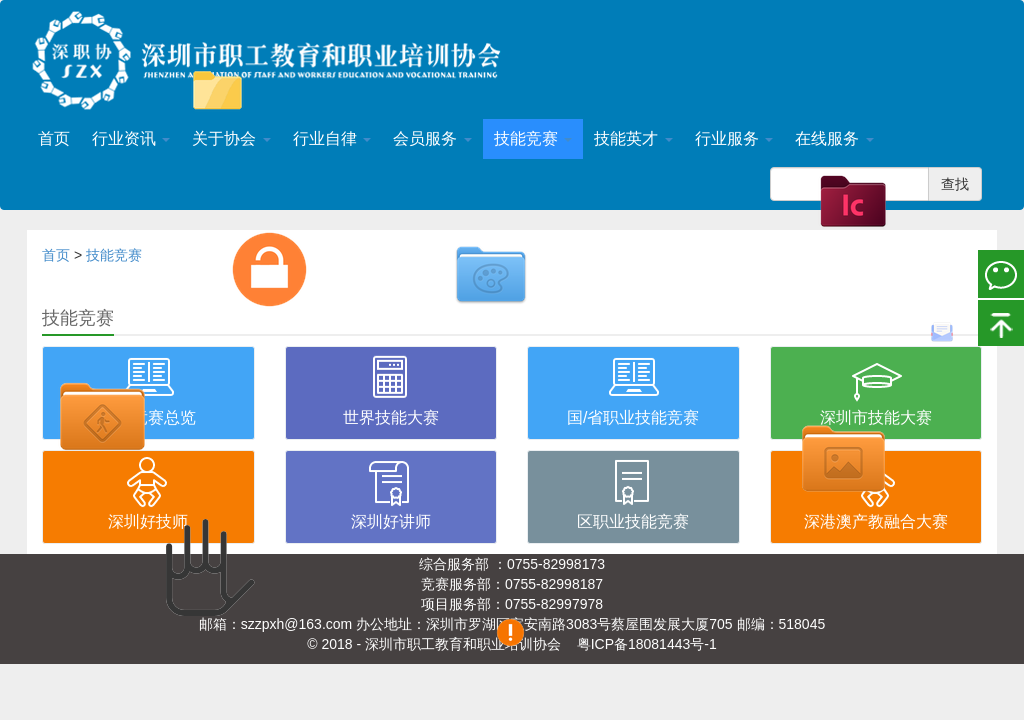 The height and width of the screenshot is (720, 1024). Describe the element at coordinates (102, 416) in the screenshot. I see `open public or shared folder` at that location.